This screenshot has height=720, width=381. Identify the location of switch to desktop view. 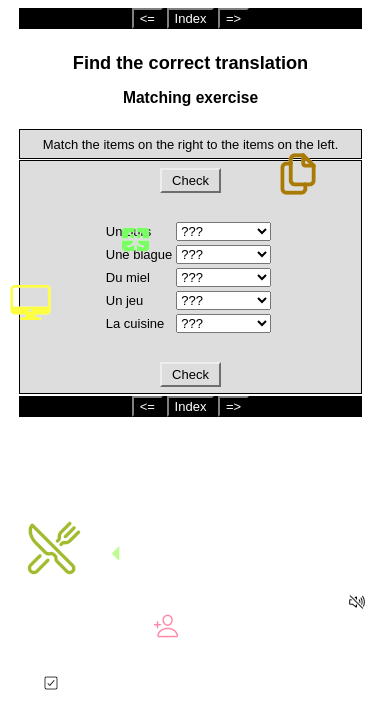
(30, 302).